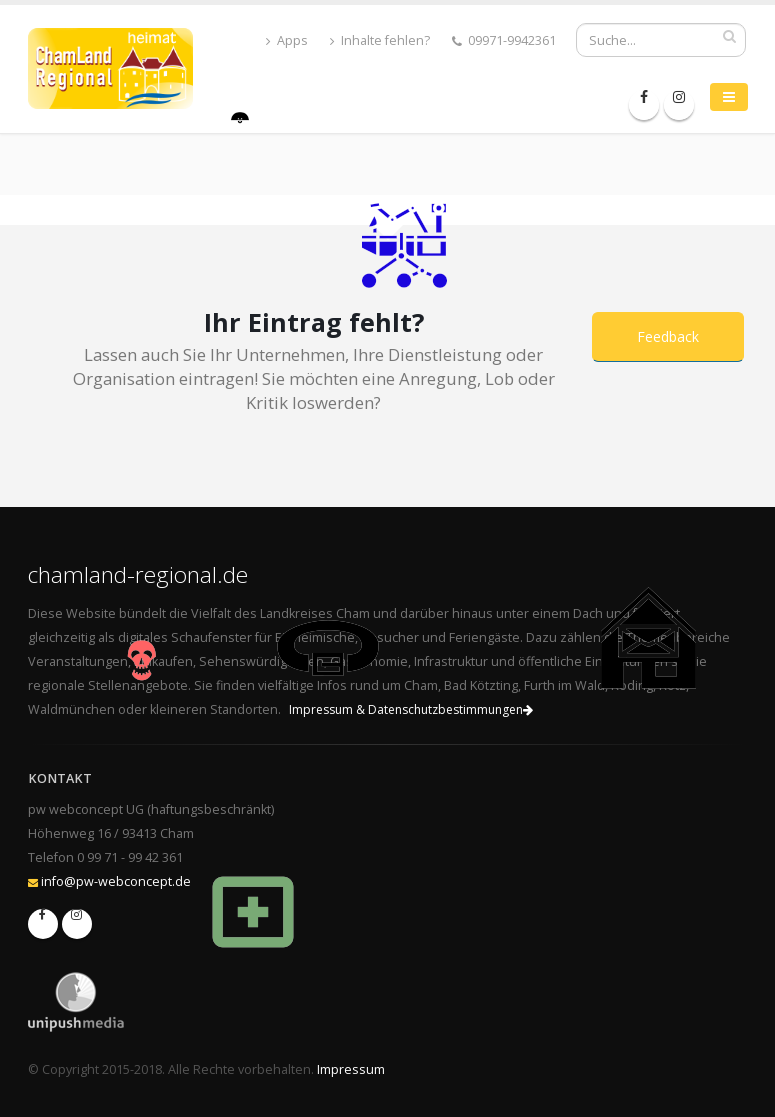 This screenshot has width=775, height=1117. Describe the element at coordinates (328, 648) in the screenshot. I see `equip or manage belt accessory` at that location.